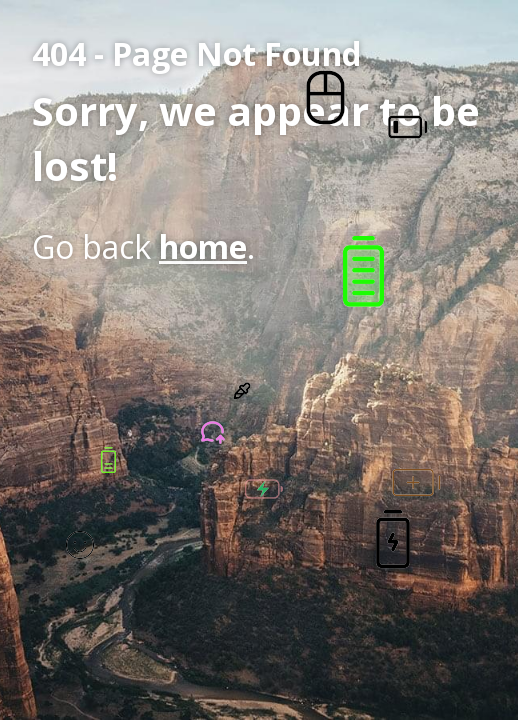 This screenshot has width=518, height=720. Describe the element at coordinates (325, 97) in the screenshot. I see `mouse input device settings` at that location.